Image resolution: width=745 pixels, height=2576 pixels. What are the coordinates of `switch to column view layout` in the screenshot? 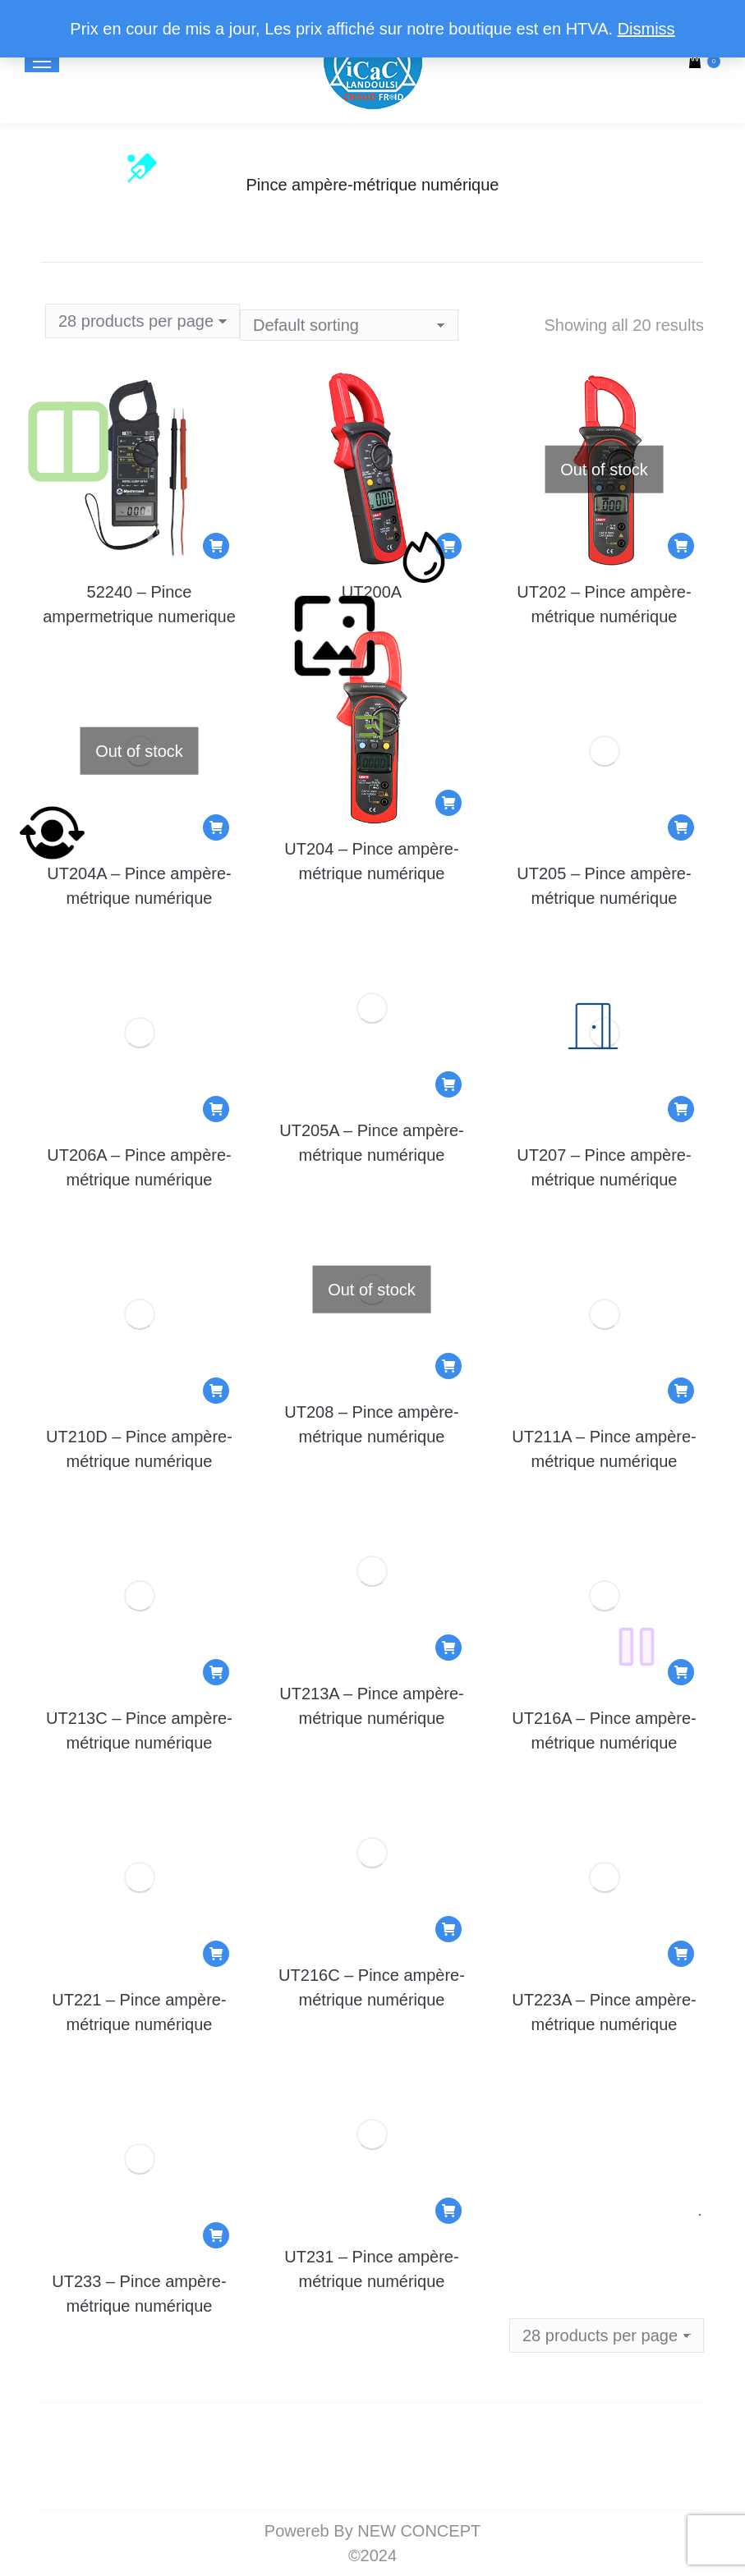 It's located at (68, 442).